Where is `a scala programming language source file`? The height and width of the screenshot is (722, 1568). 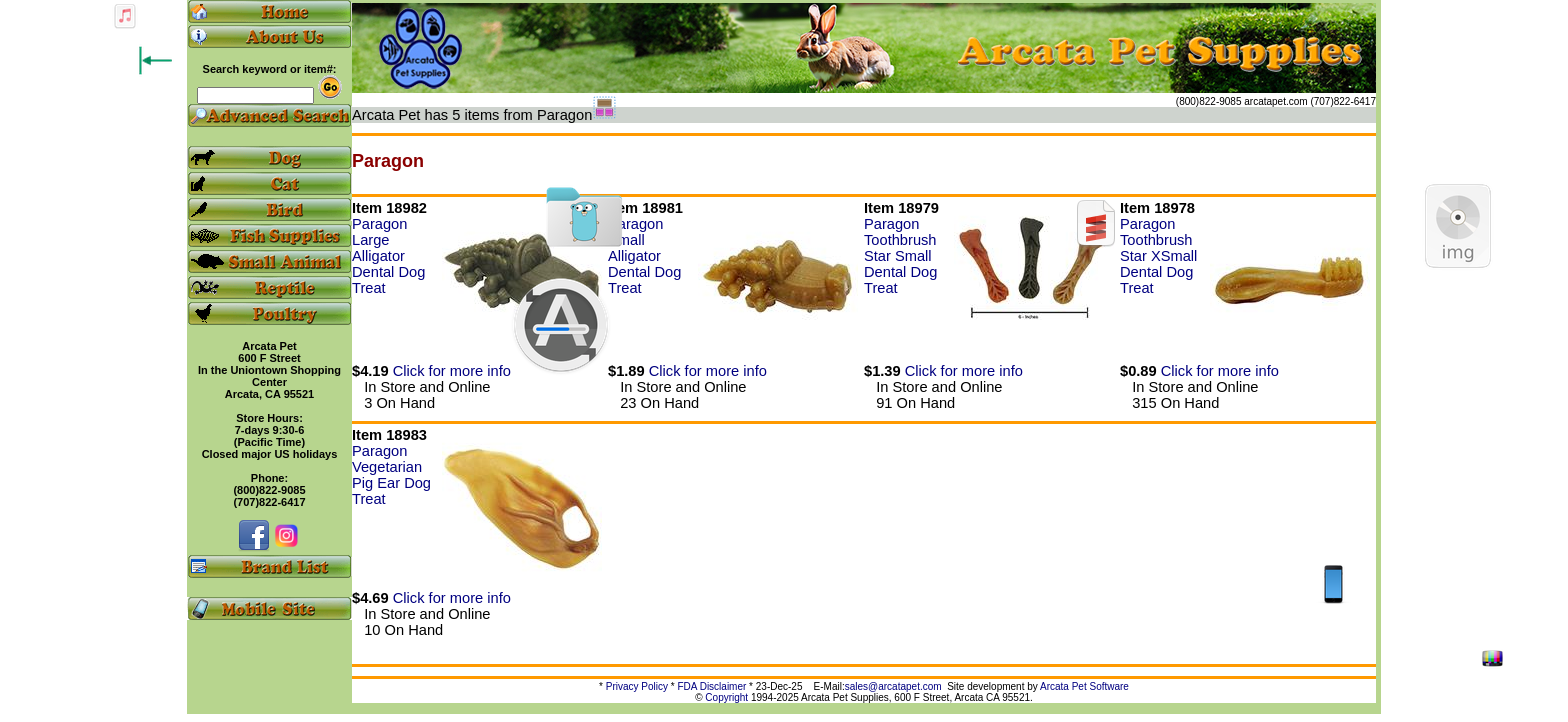
a scala programming language source file is located at coordinates (1096, 223).